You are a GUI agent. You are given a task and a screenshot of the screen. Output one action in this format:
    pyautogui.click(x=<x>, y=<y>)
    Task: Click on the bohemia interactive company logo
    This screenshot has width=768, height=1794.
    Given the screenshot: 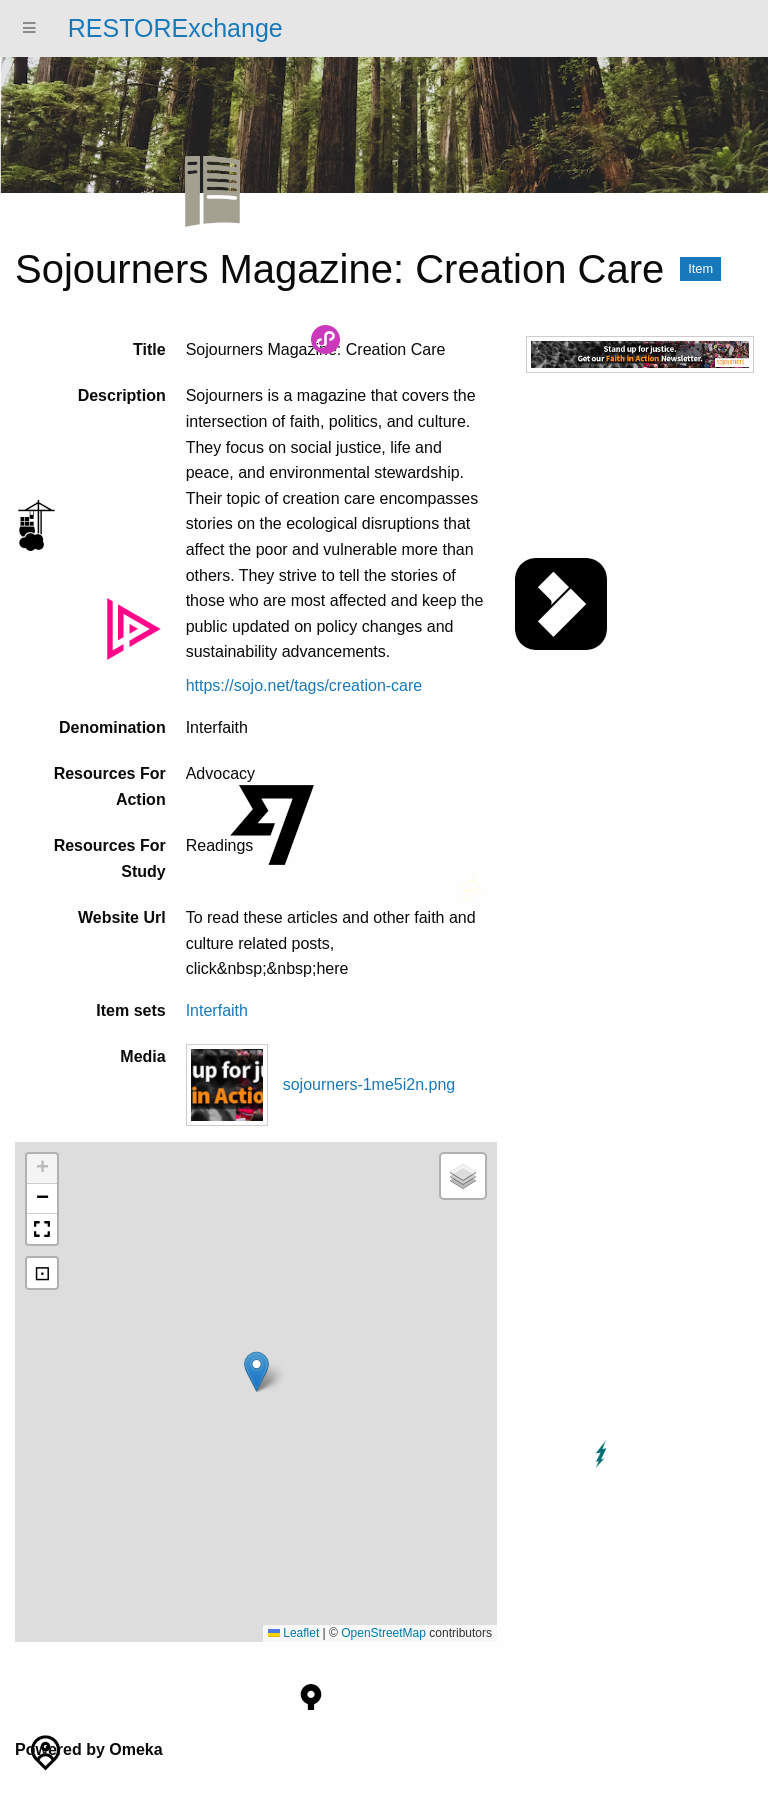 What is the action you would take?
    pyautogui.click(x=471, y=889)
    